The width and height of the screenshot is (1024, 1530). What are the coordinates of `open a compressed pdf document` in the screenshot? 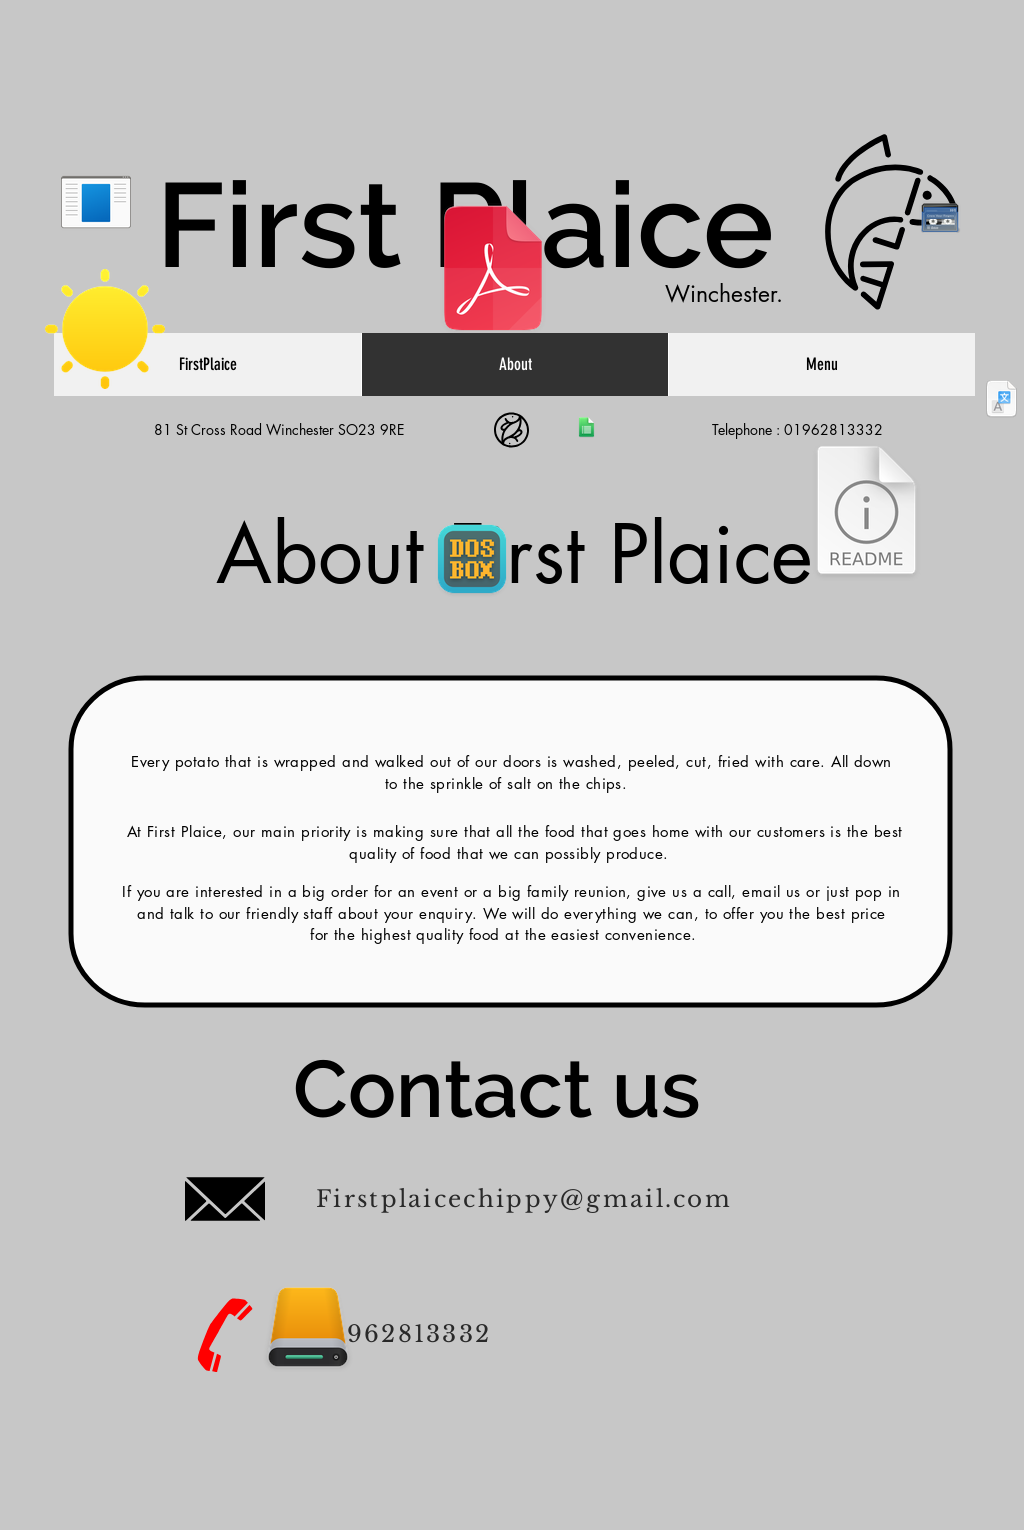 It's located at (493, 268).